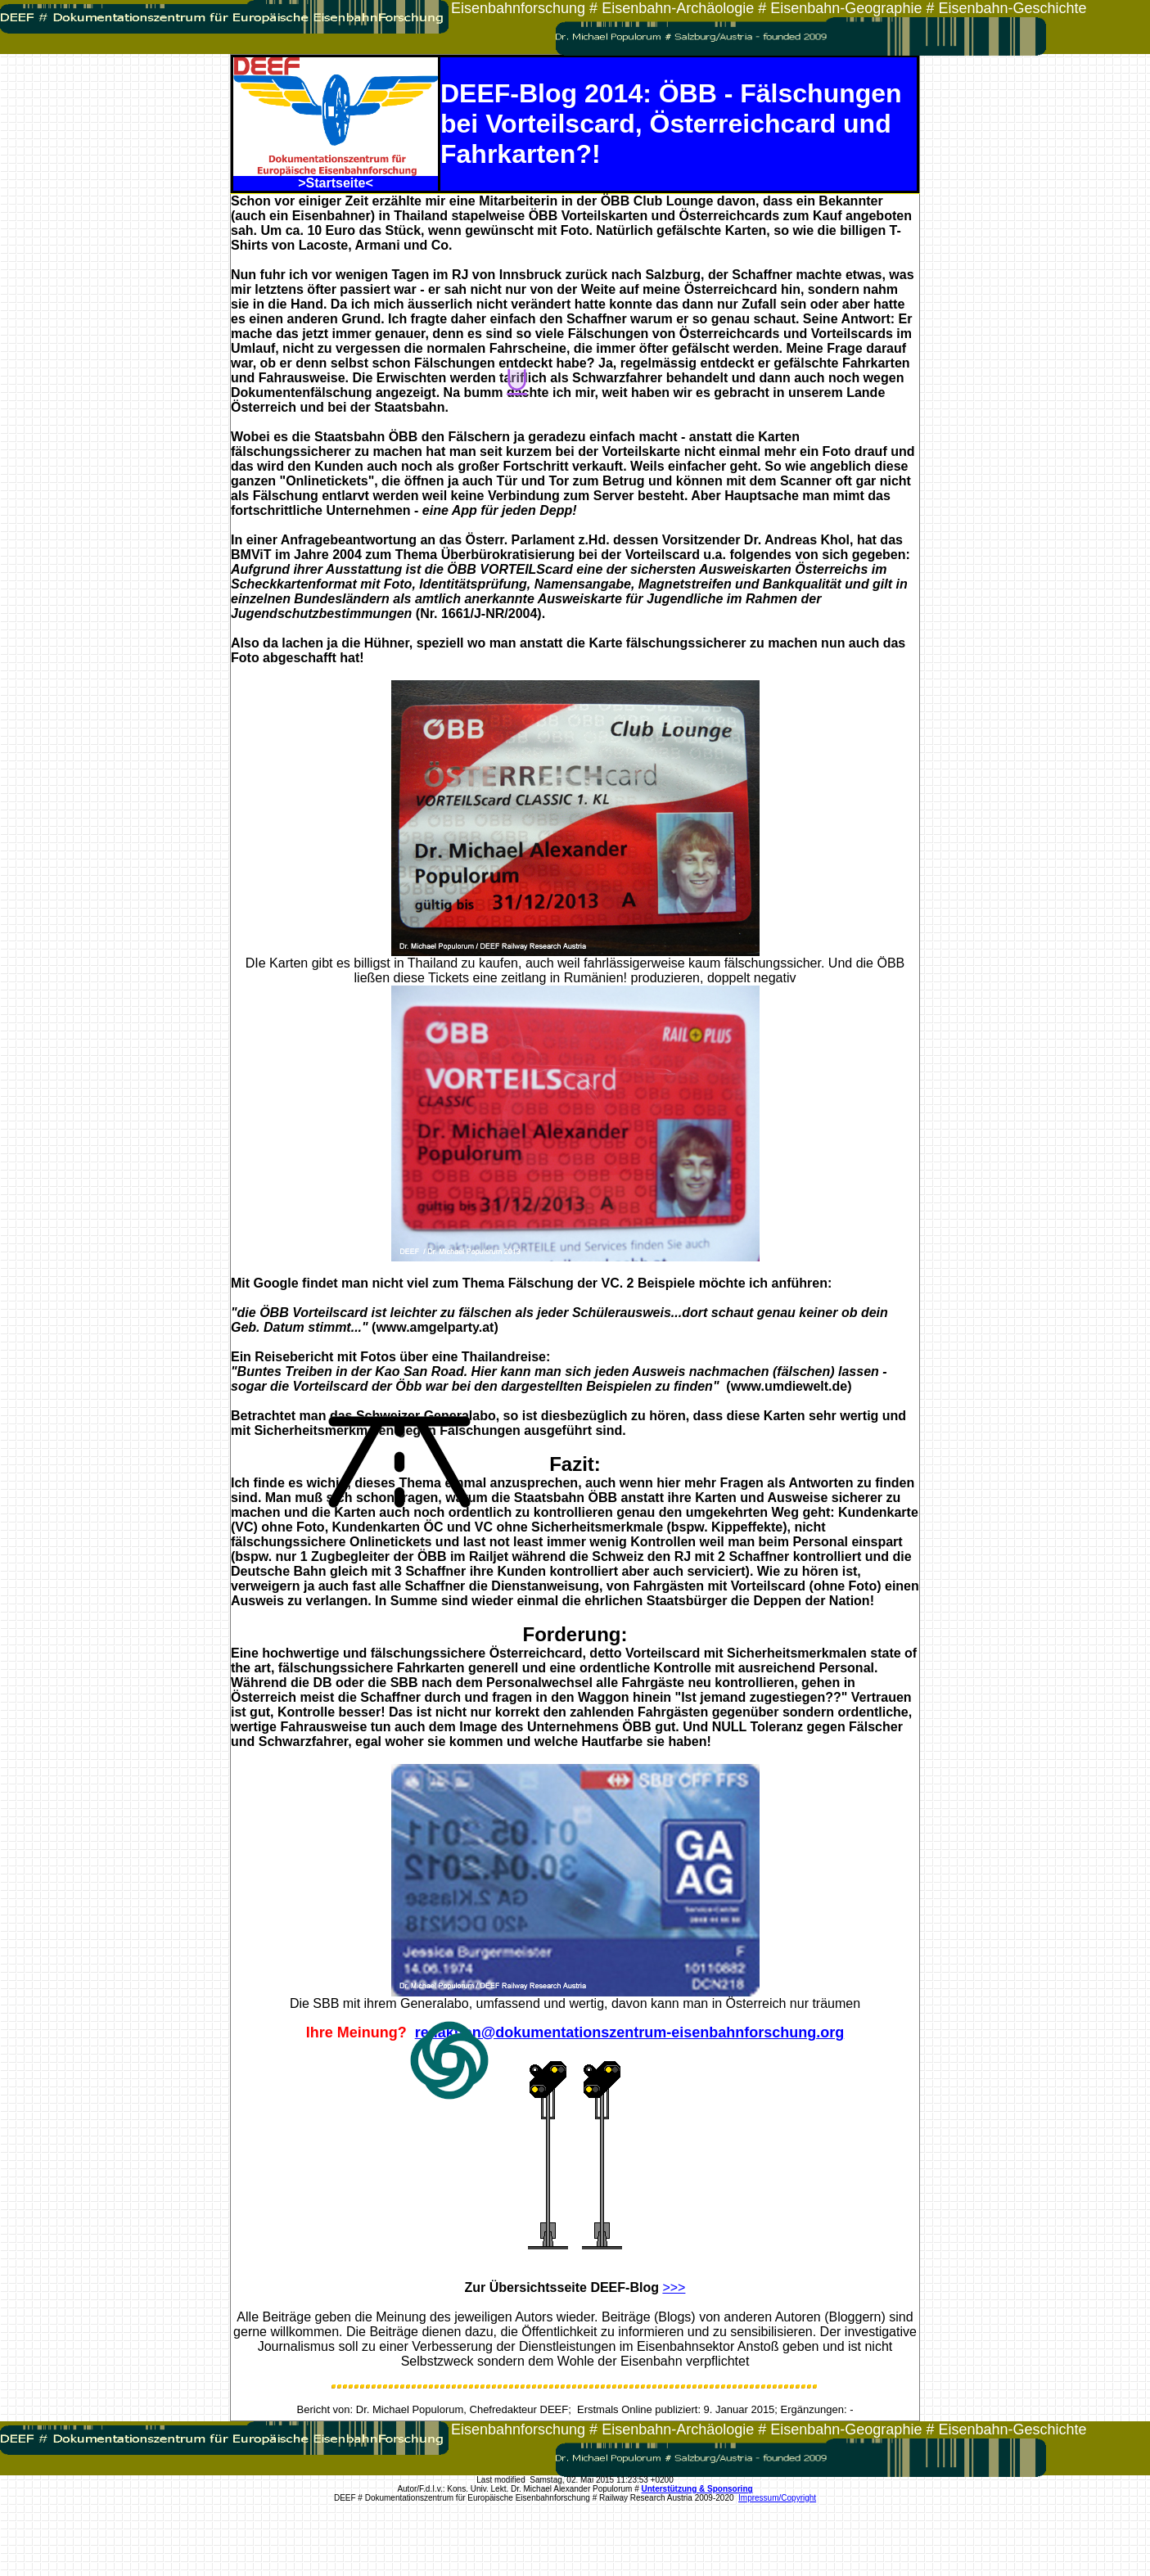  What do you see at coordinates (399, 1462) in the screenshot?
I see `view directions or navigation` at bounding box center [399, 1462].